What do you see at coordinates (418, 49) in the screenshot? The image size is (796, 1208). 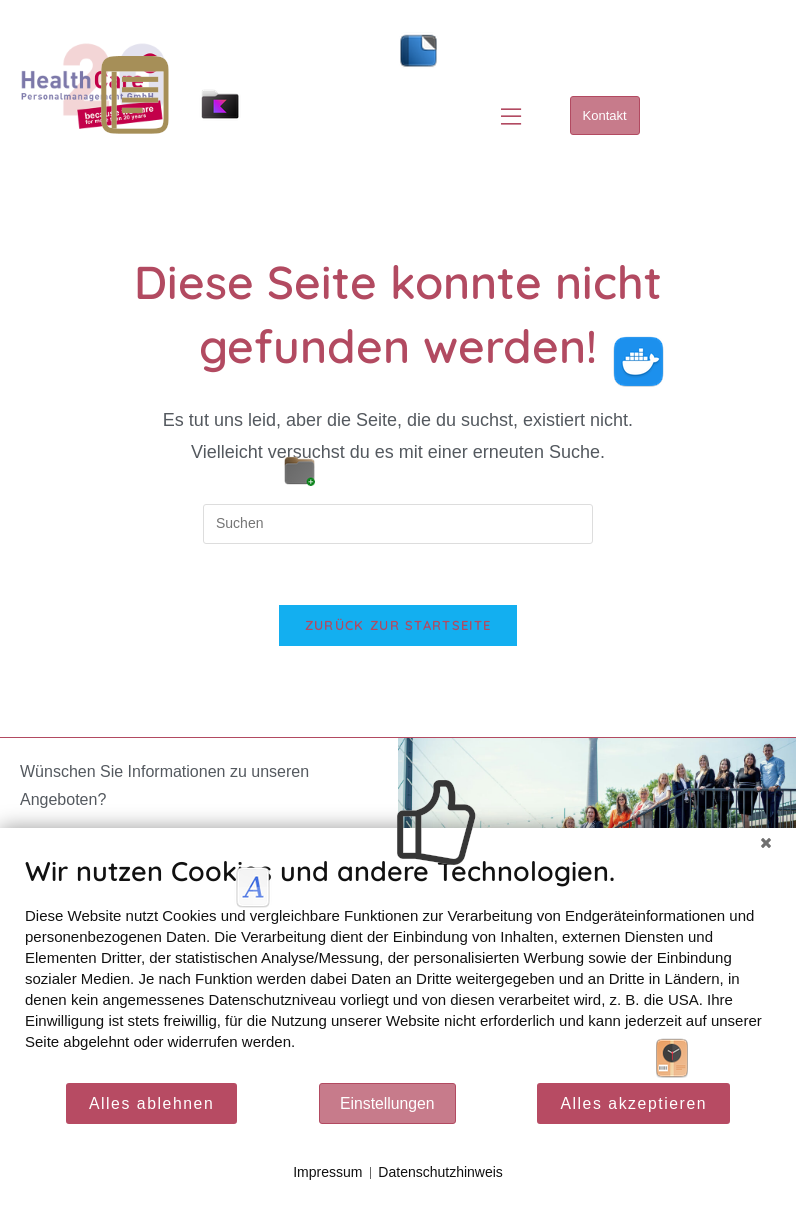 I see `change desktop wallpaper settings` at bounding box center [418, 49].